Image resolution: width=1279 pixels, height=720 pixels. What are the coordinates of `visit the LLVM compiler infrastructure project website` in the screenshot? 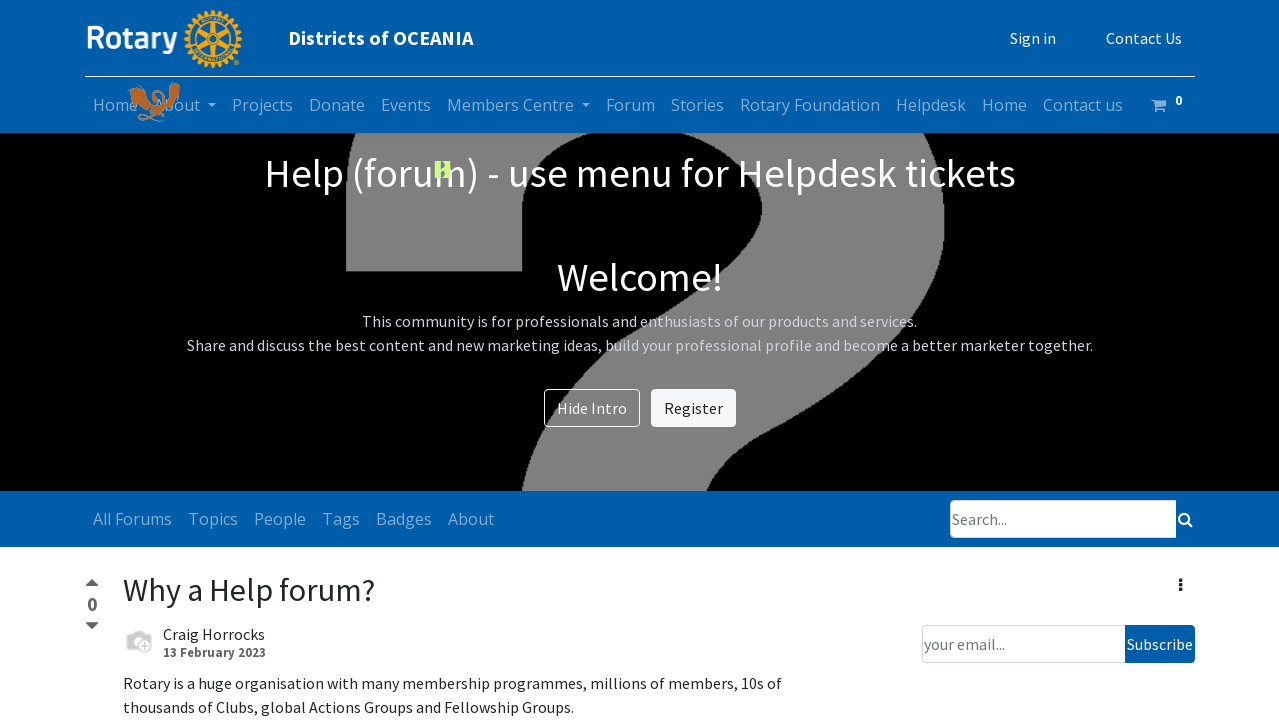 It's located at (154, 101).